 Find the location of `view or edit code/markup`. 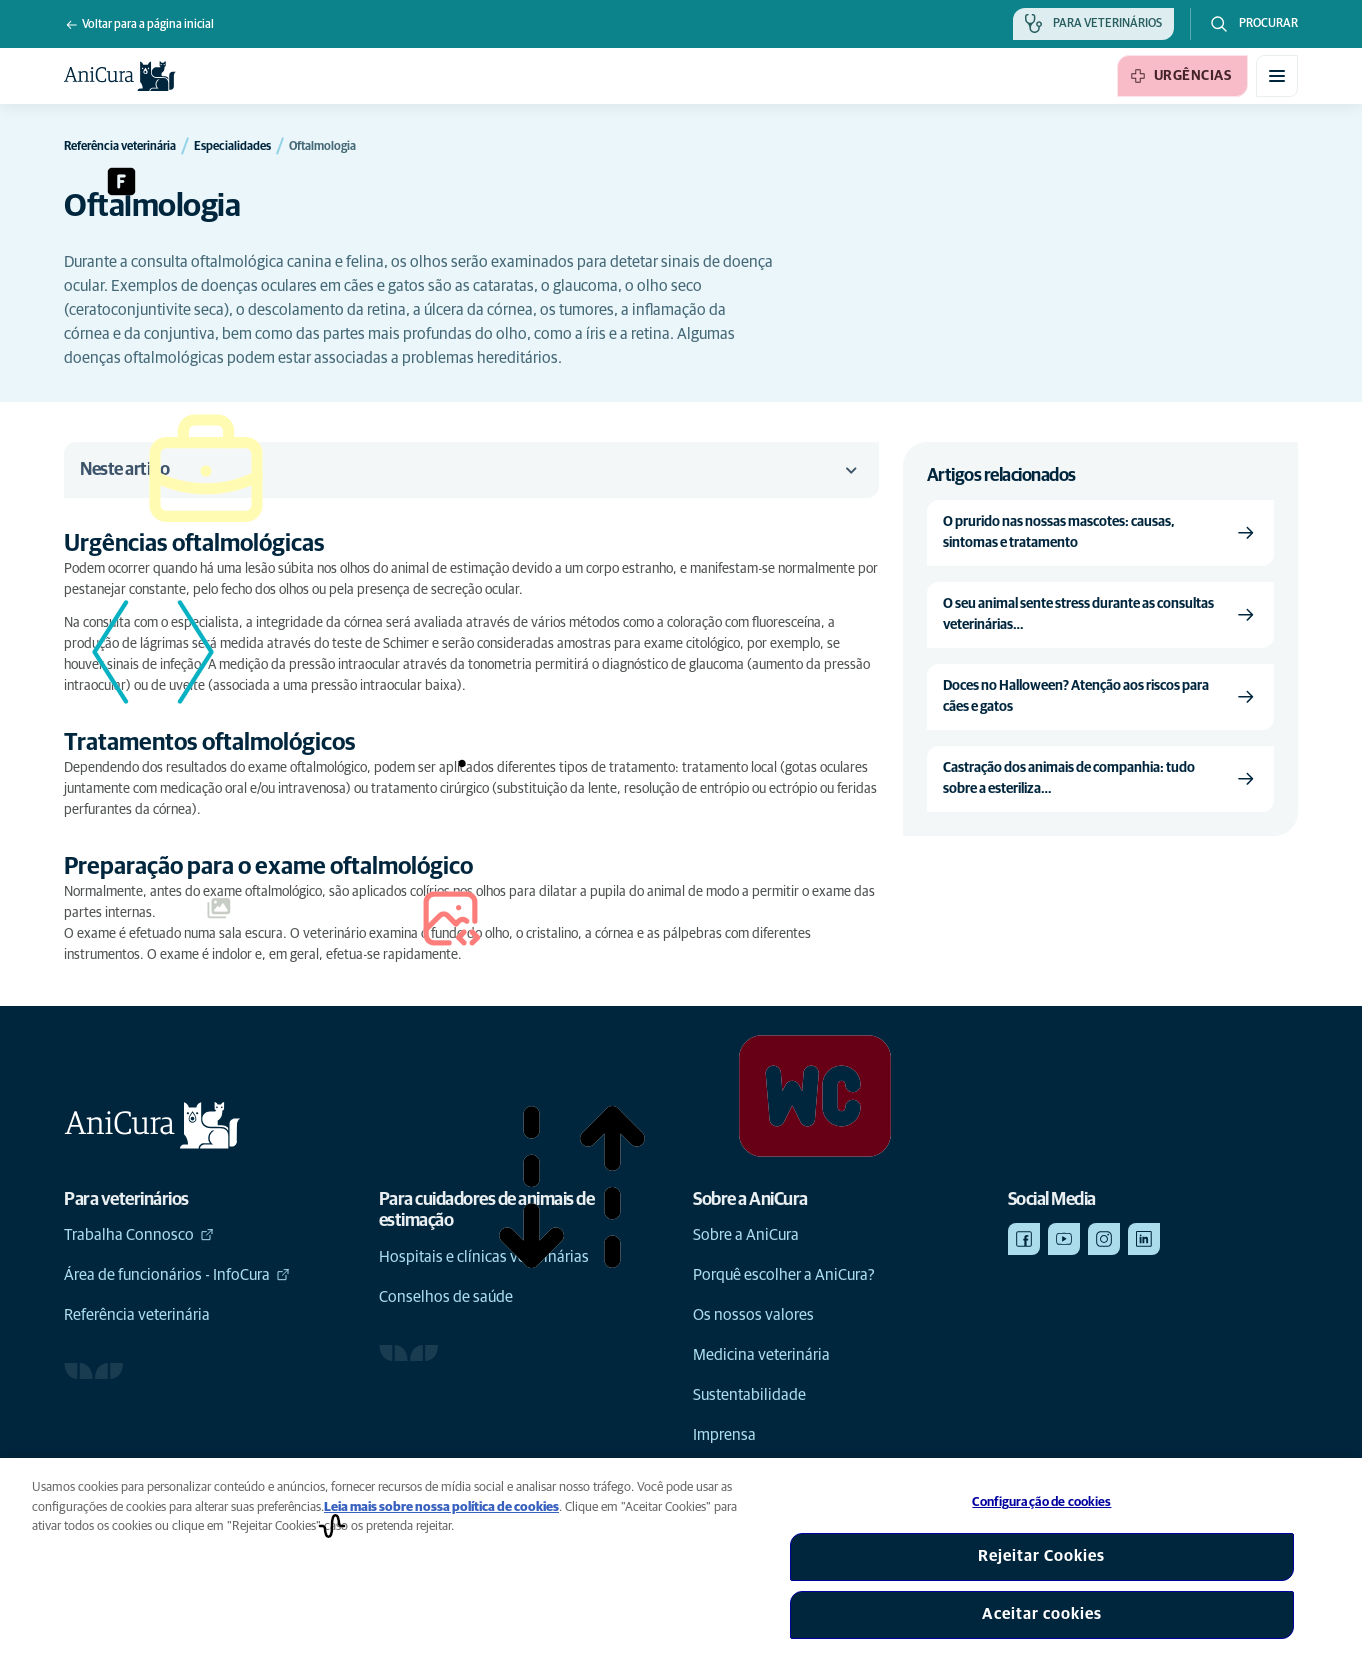

view or edit code/markup is located at coordinates (153, 652).